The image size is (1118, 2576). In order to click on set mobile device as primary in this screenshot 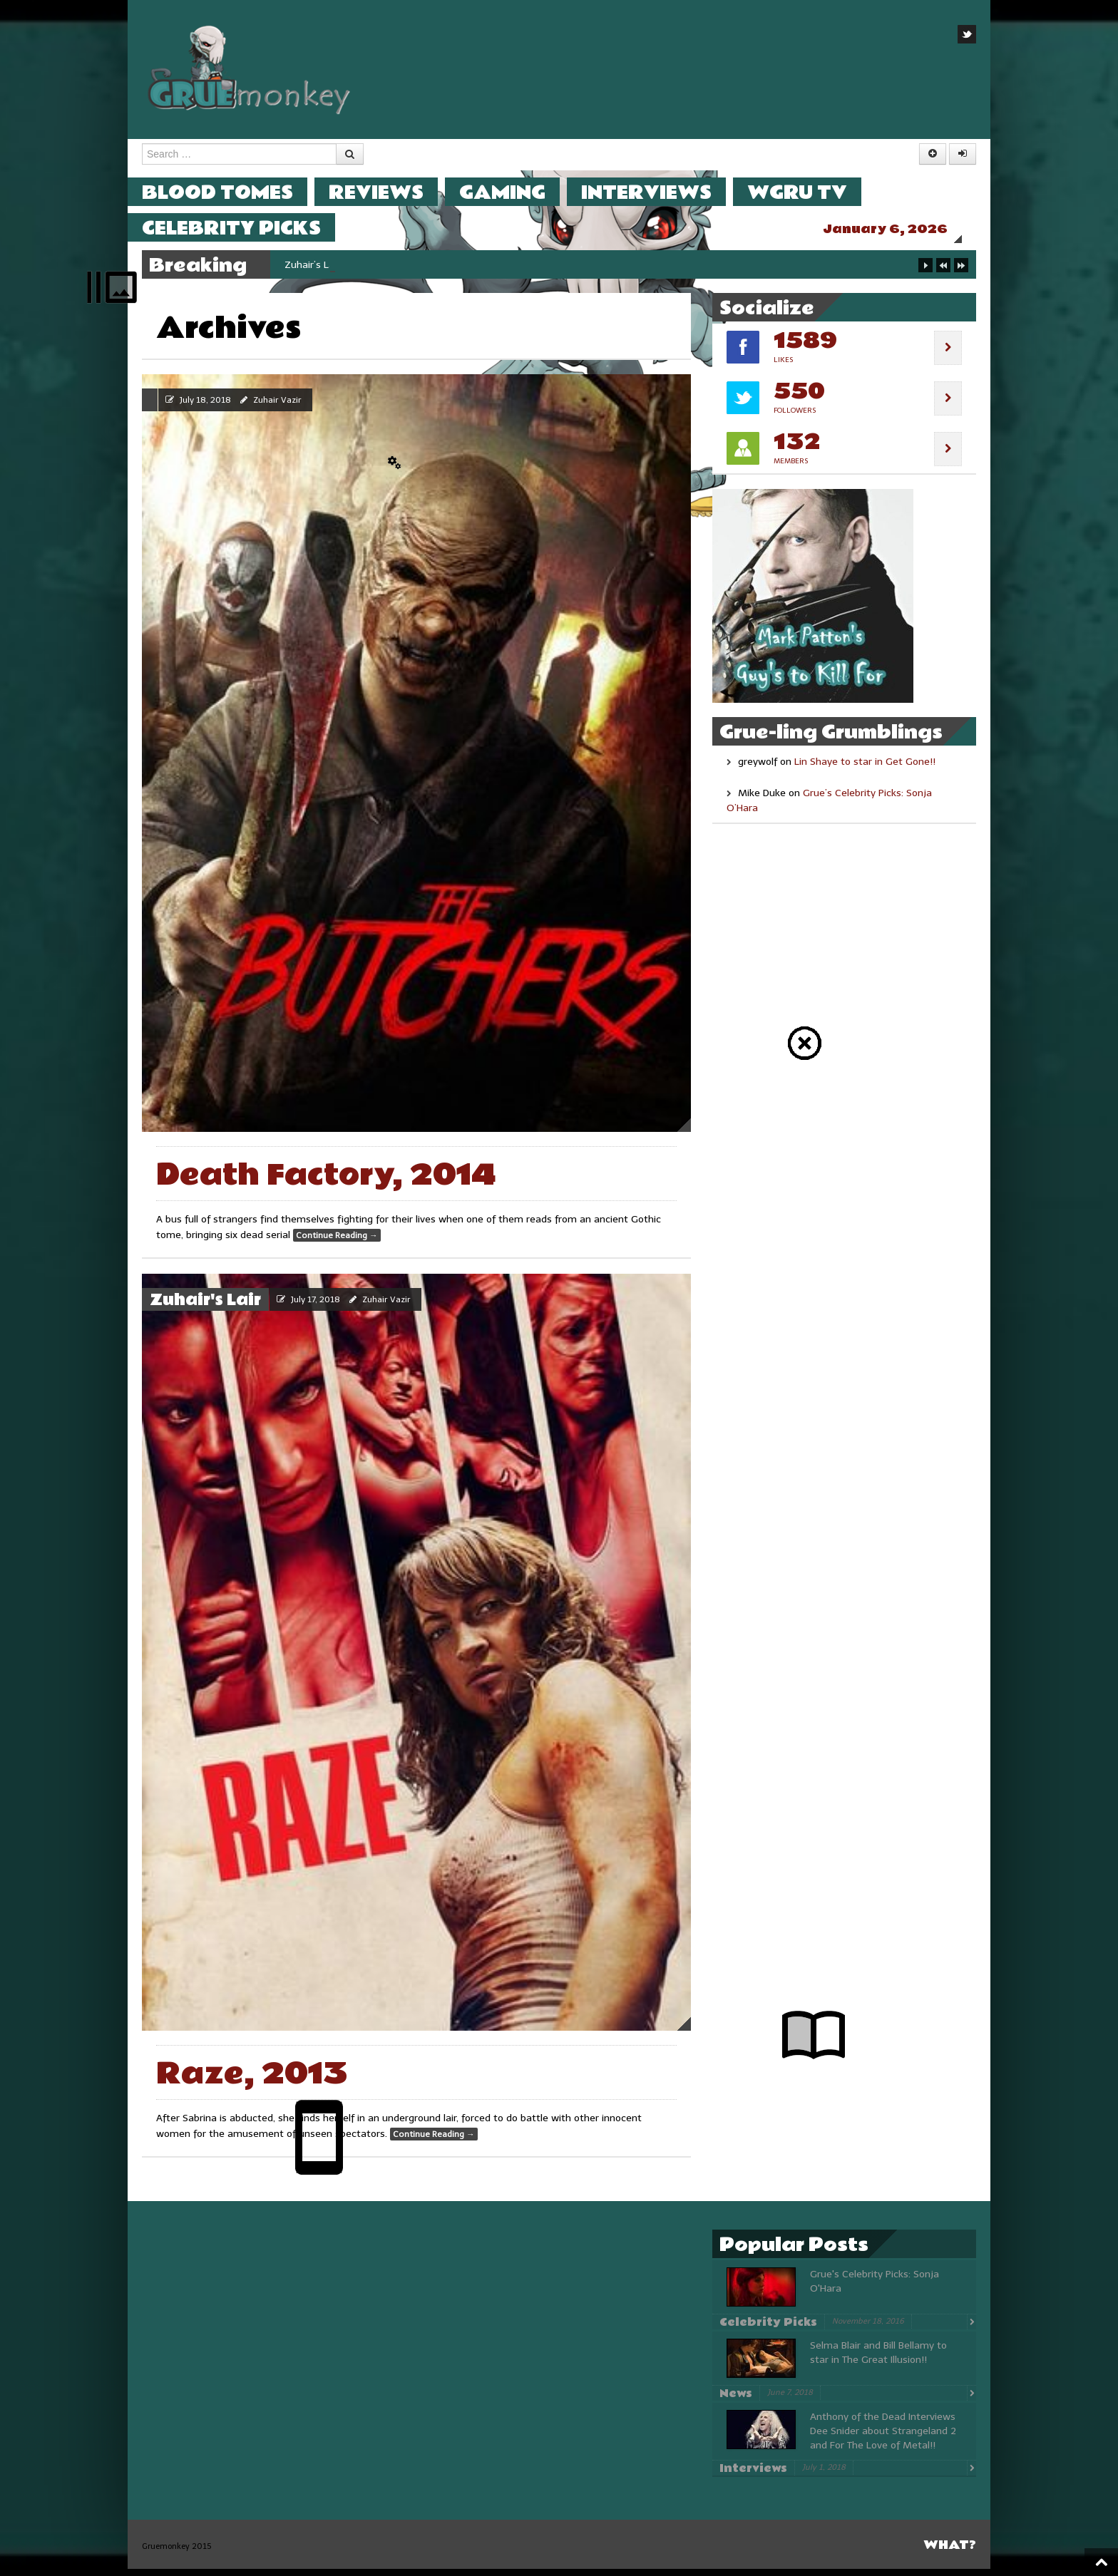, I will do `click(319, 2137)`.